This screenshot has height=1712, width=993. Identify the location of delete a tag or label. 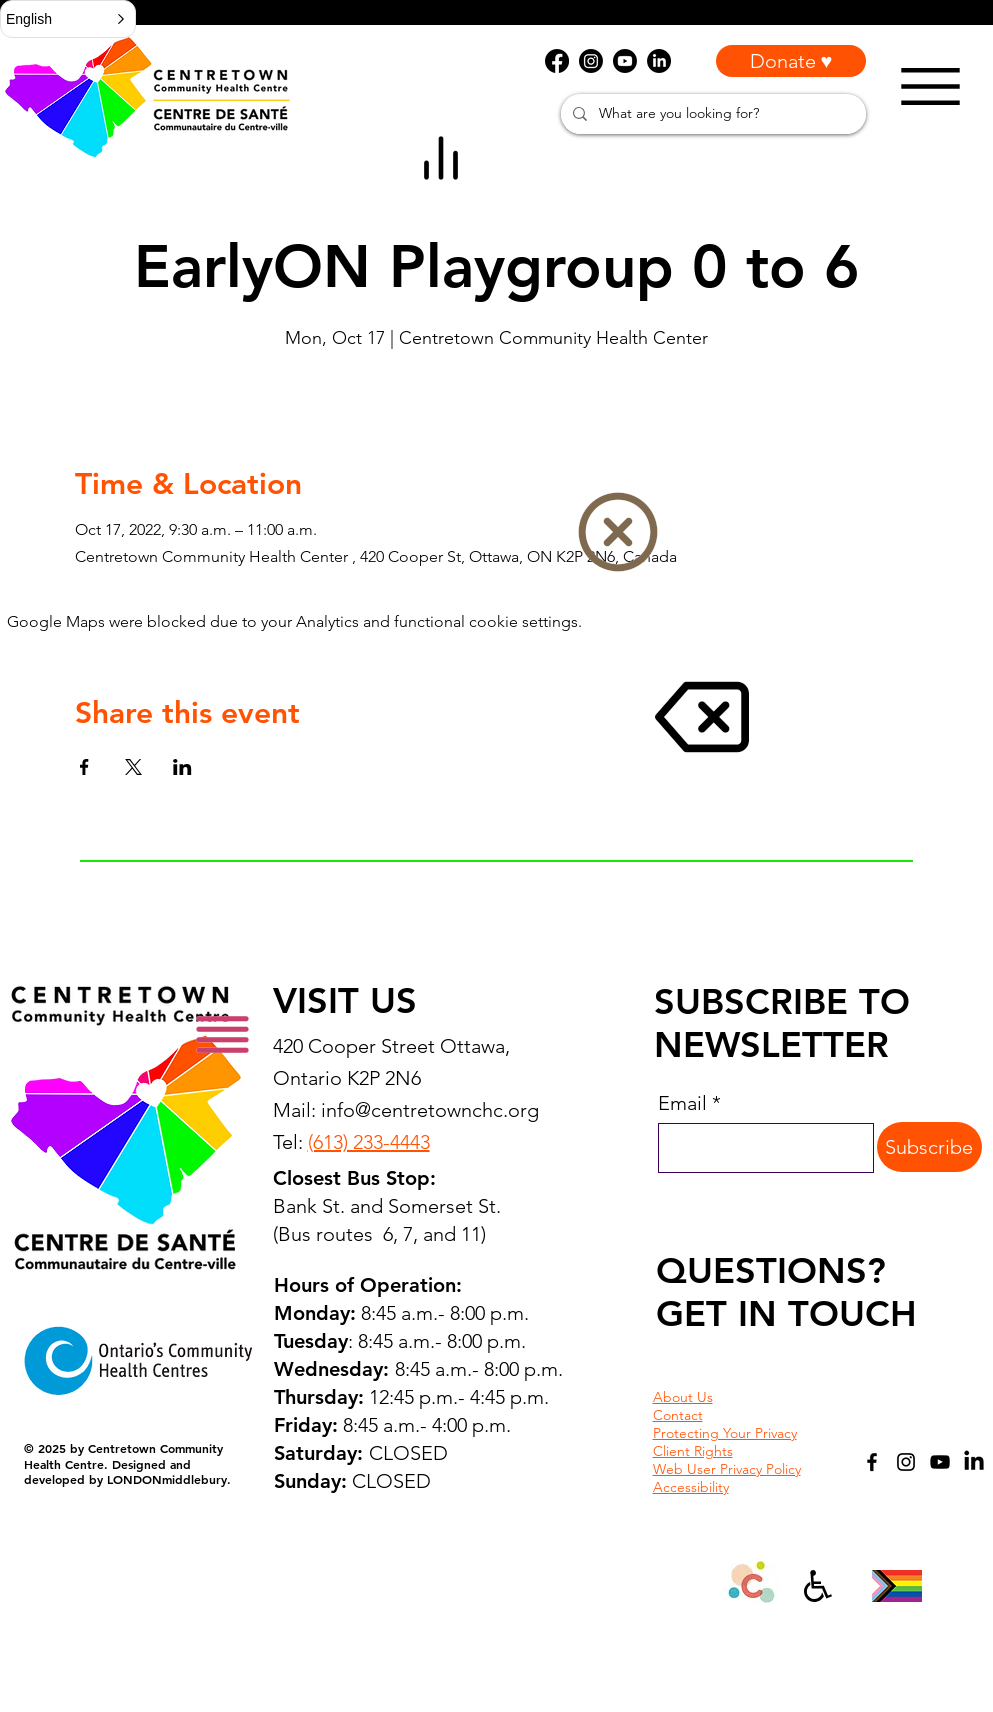
(702, 717).